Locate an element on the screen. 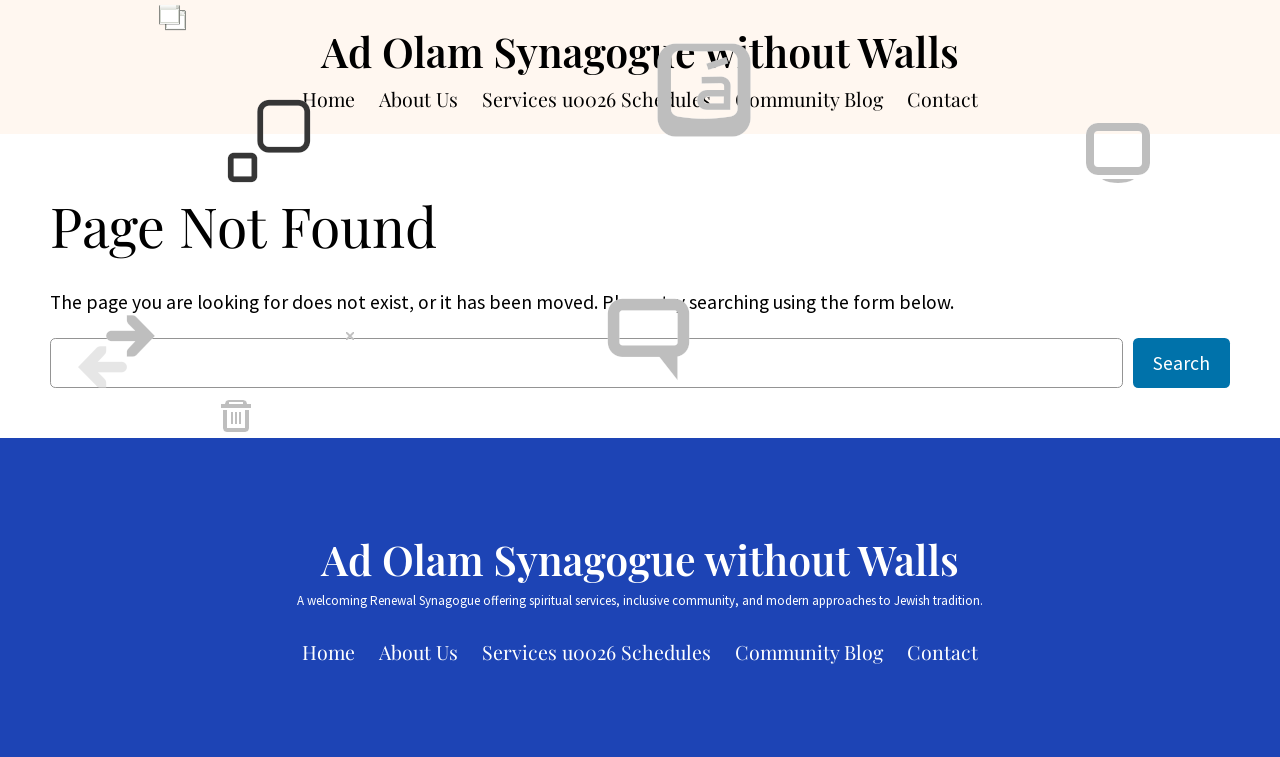 Image resolution: width=1280 pixels, height=757 pixels. open character map application is located at coordinates (704, 90).